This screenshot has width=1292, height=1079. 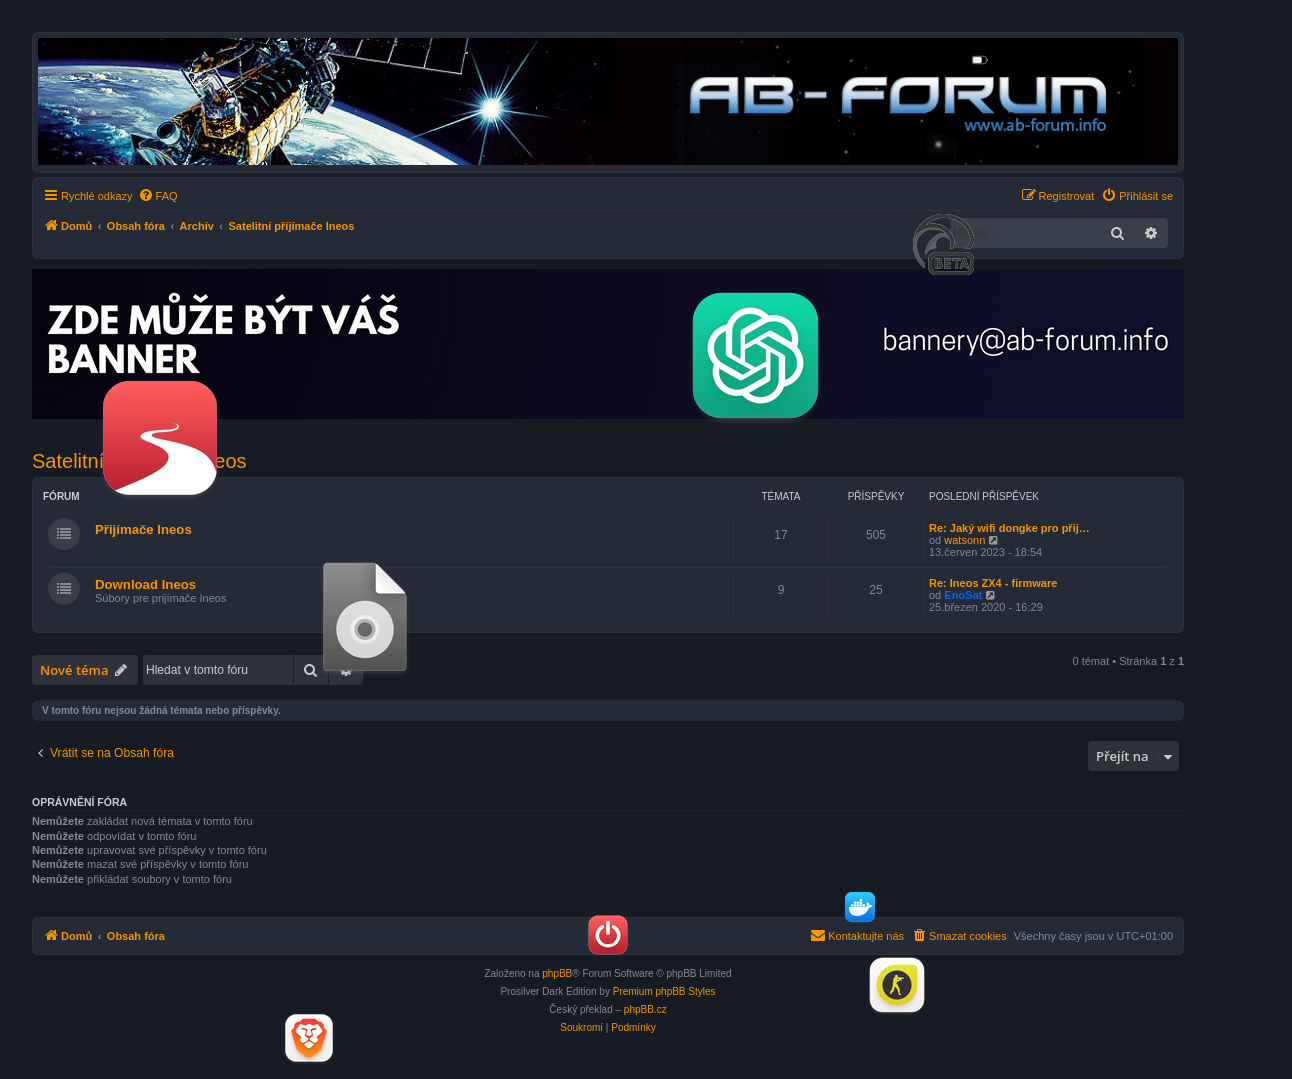 I want to click on a CD or disc image file, so click(x=365, y=619).